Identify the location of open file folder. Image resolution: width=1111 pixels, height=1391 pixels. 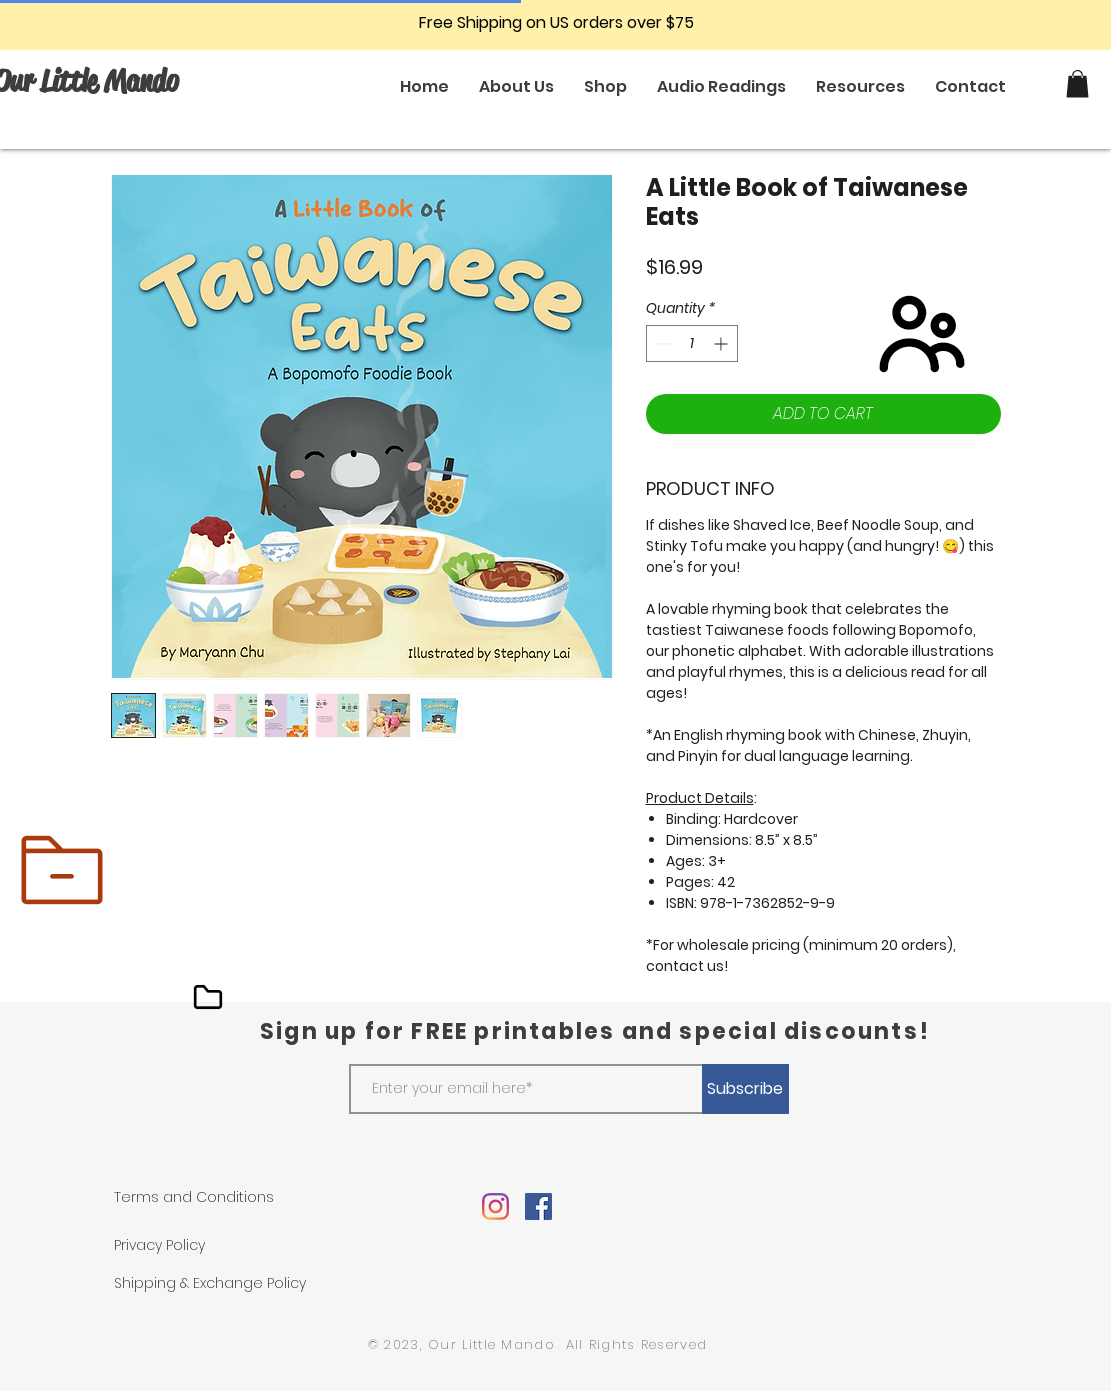
(208, 997).